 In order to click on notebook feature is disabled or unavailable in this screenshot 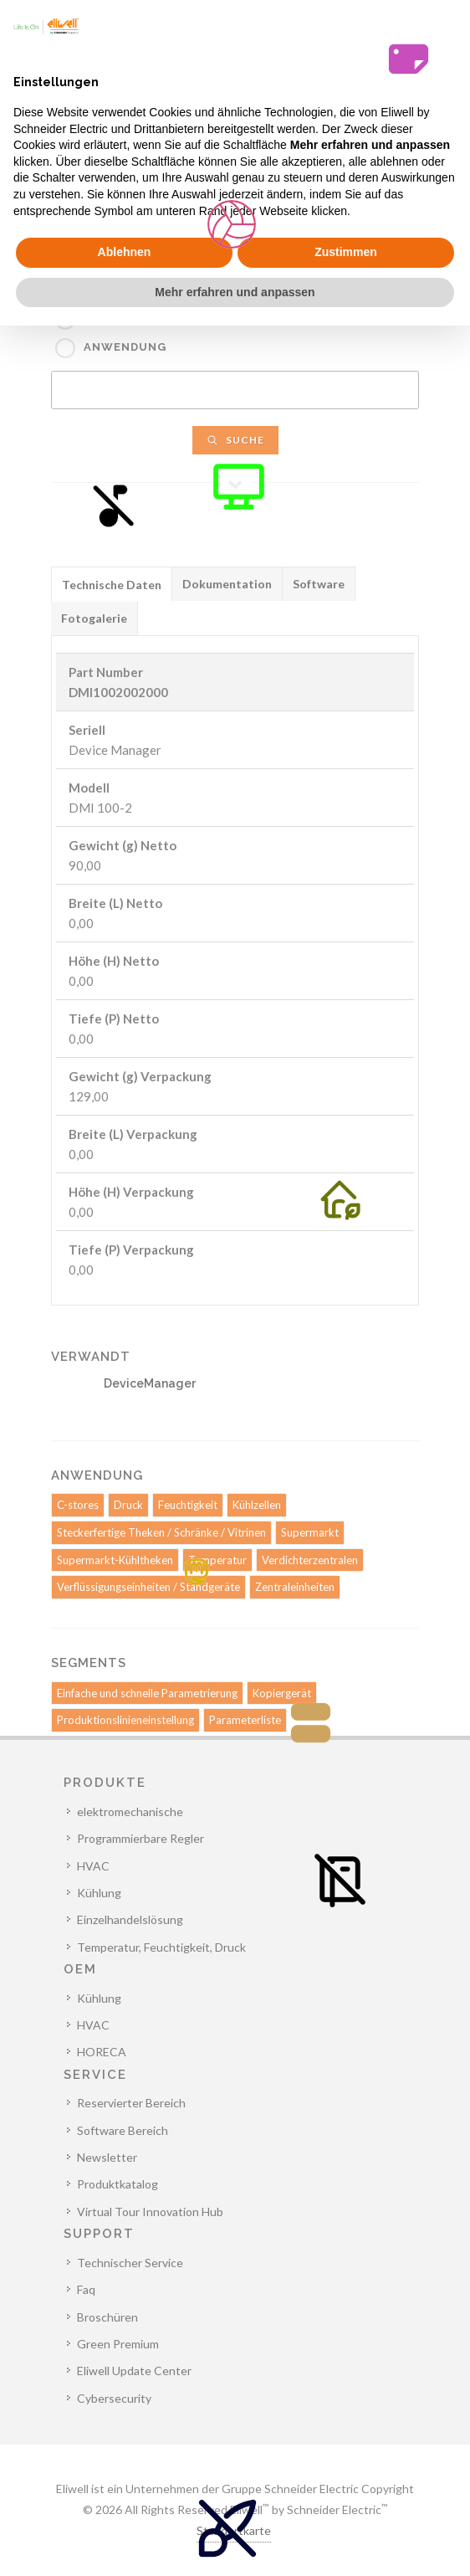, I will do `click(340, 1879)`.